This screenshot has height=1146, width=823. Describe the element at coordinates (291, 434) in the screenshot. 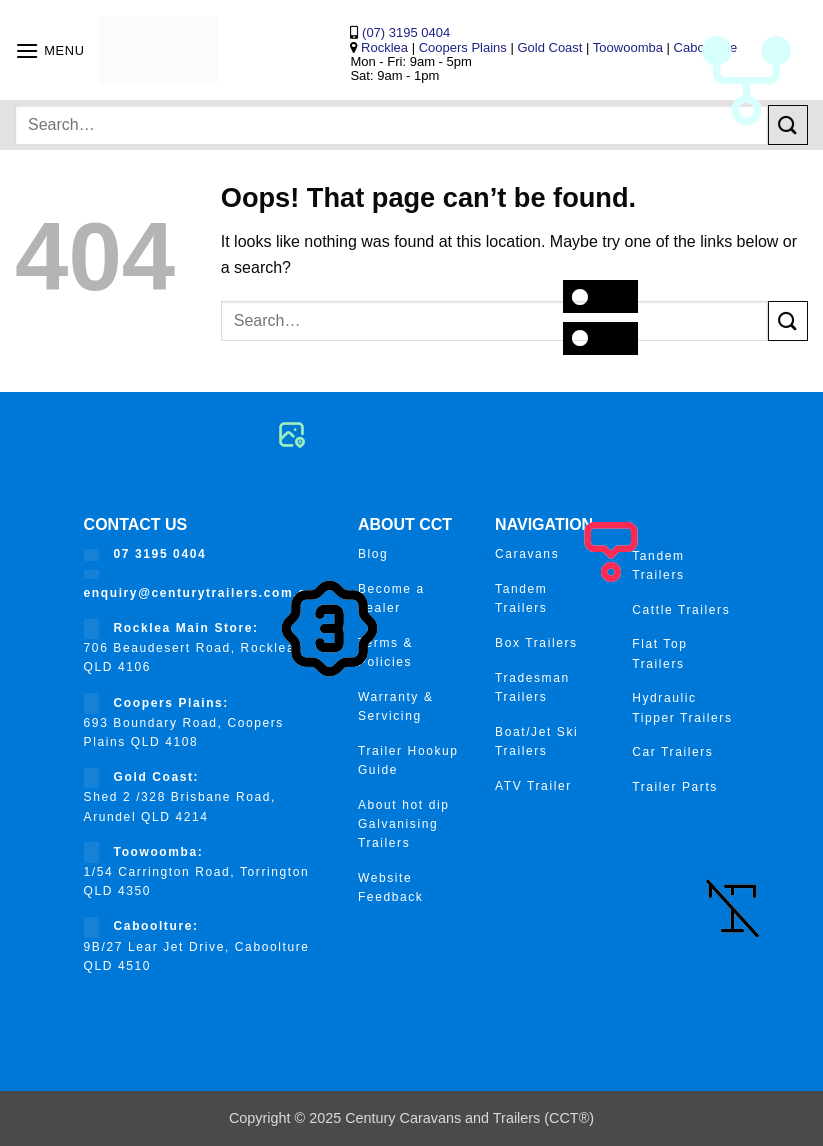

I see `pin a photo to a specific location` at that location.